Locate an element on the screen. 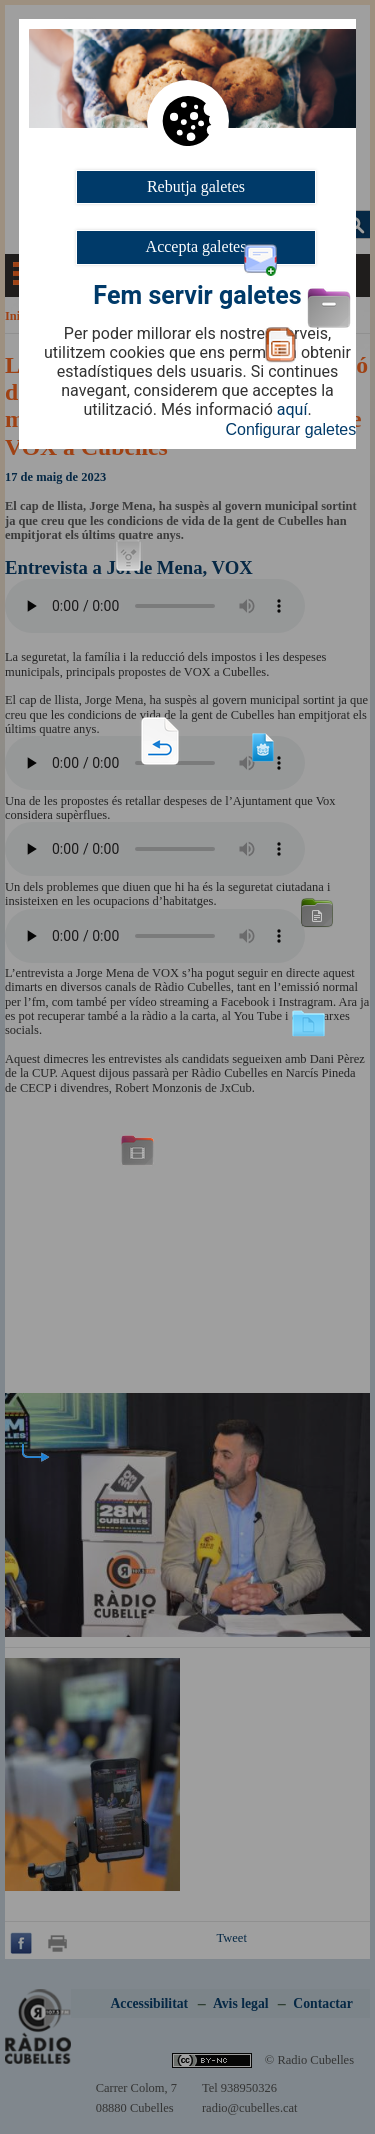 The image size is (375, 2134). a GDScript file associated with the Godot game engine is located at coordinates (263, 748).